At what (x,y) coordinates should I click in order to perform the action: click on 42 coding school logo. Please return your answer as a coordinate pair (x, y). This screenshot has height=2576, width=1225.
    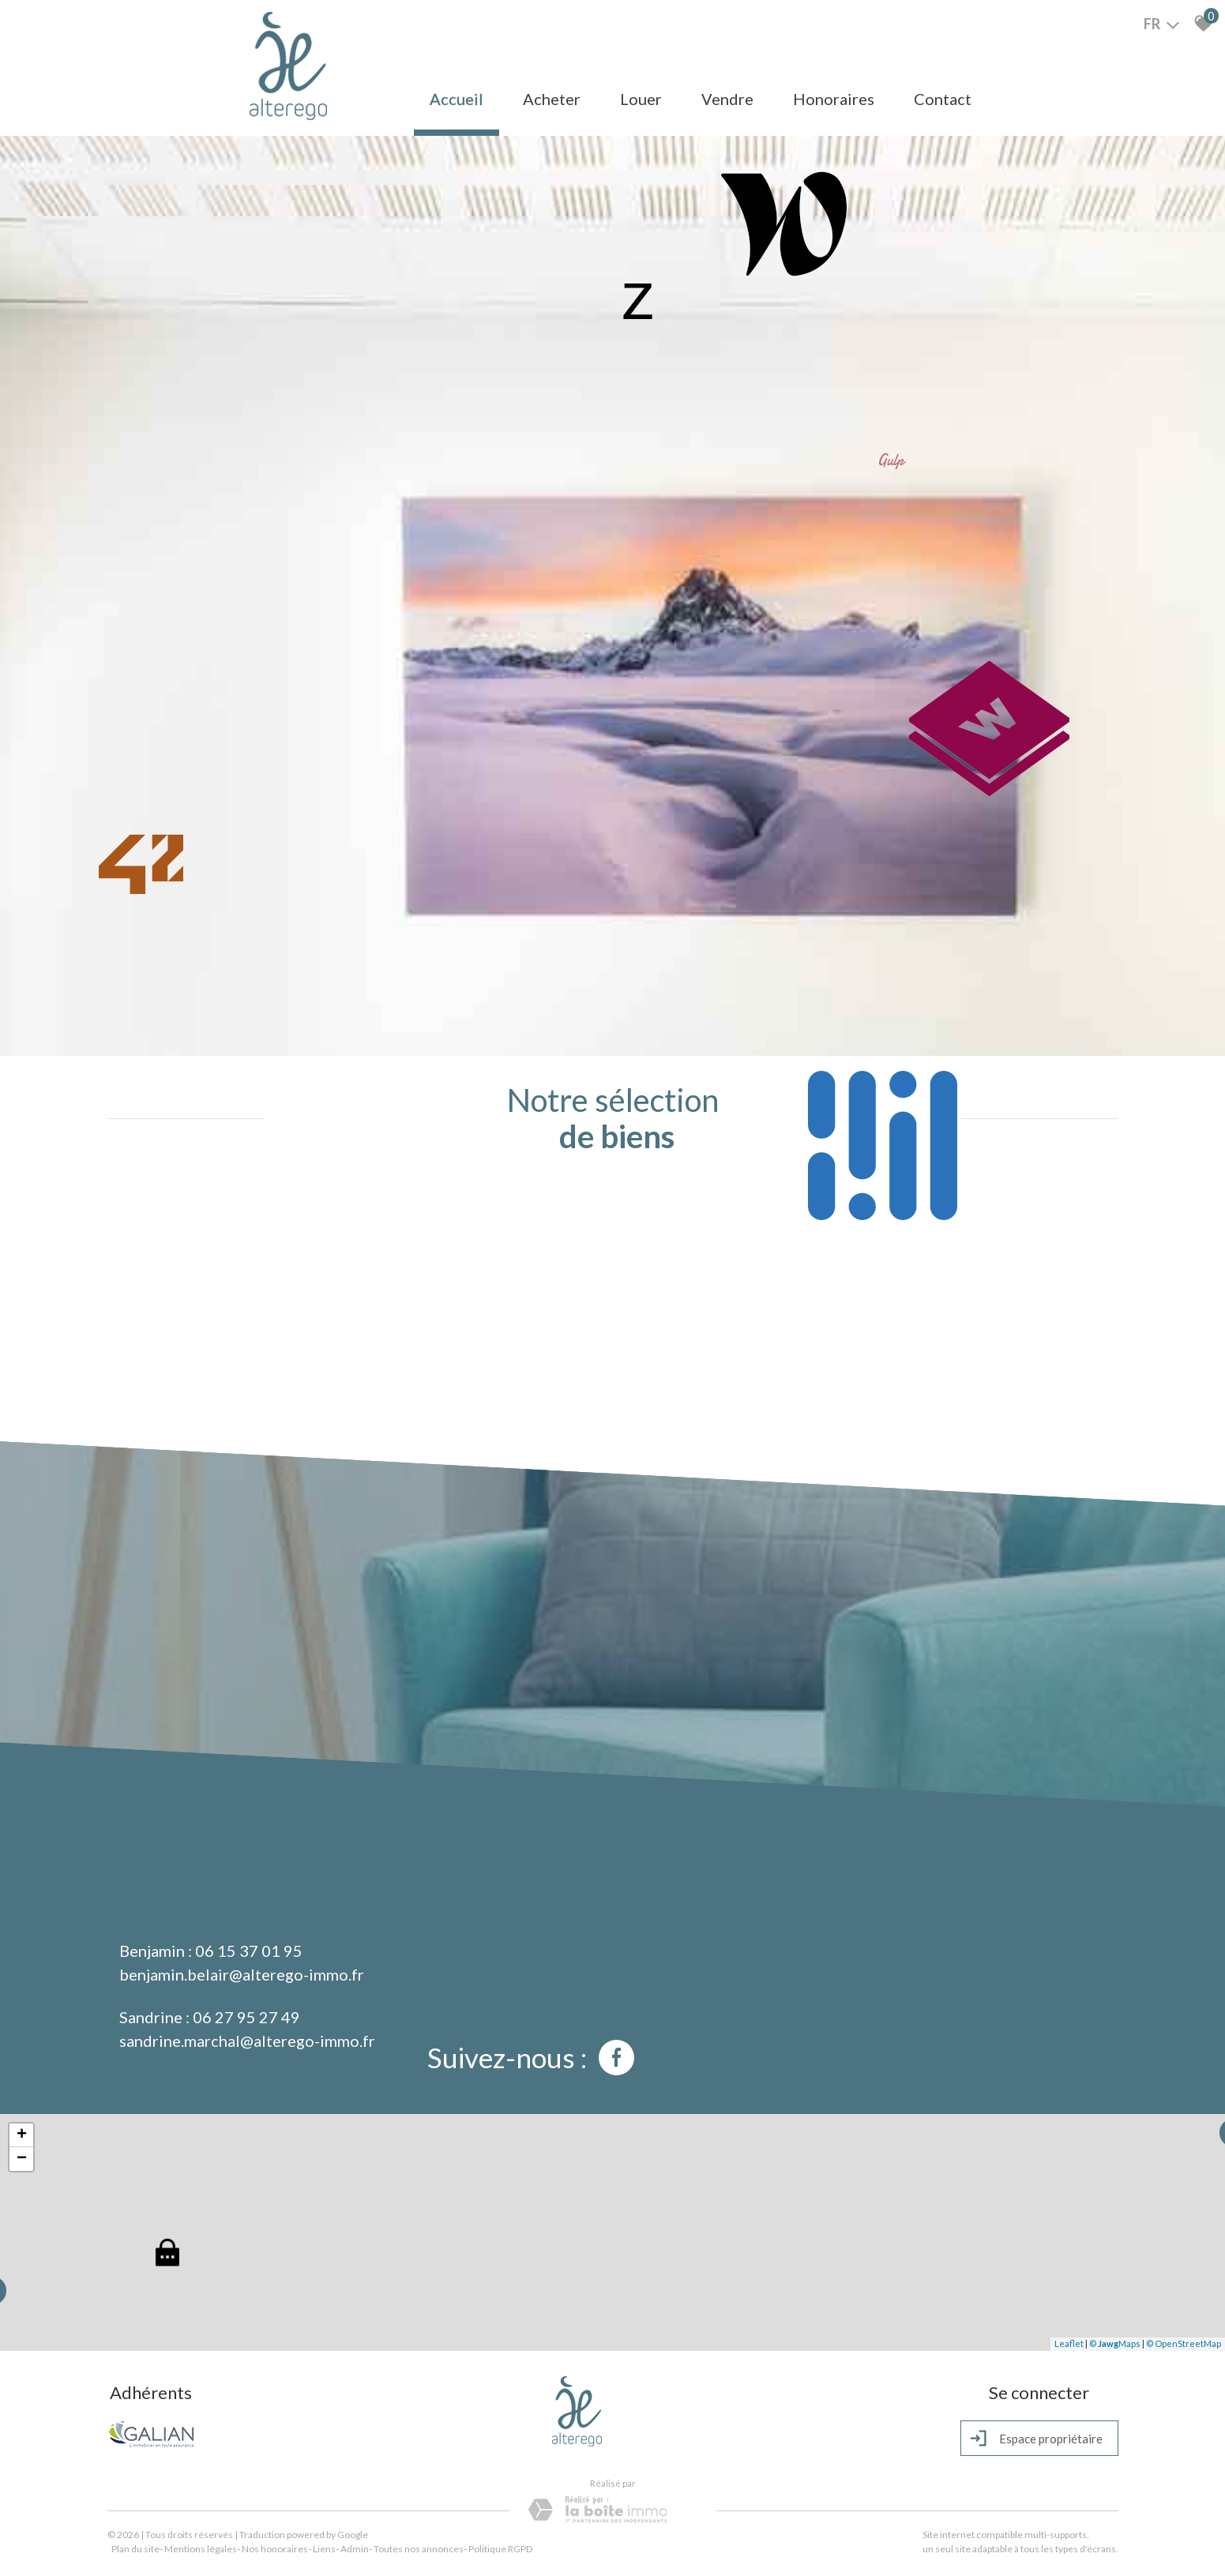
    Looking at the image, I should click on (141, 864).